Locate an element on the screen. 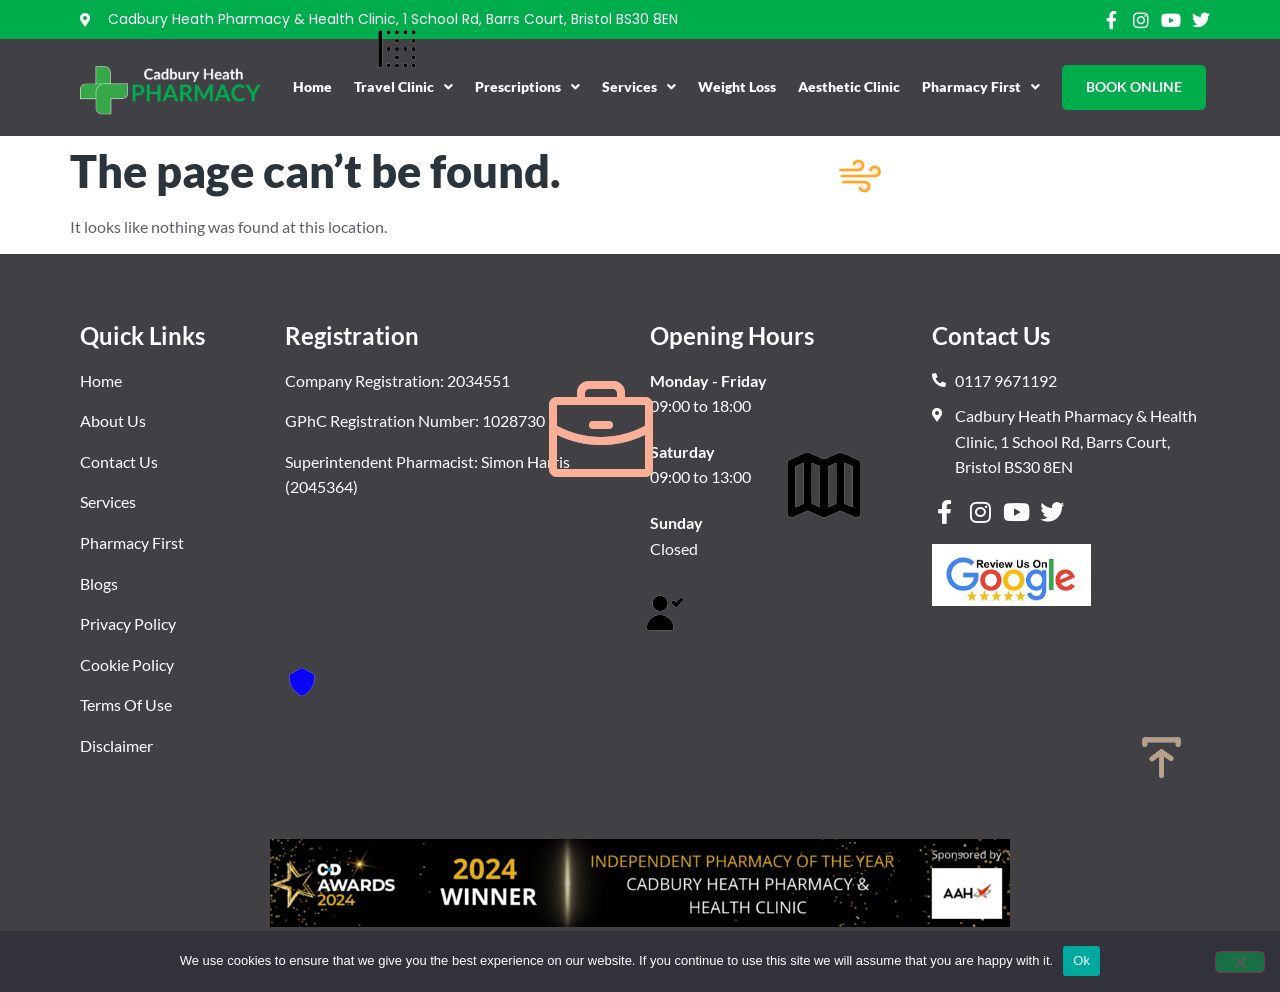 Image resolution: width=1280 pixels, height=992 pixels. upload a file or document is located at coordinates (1161, 756).